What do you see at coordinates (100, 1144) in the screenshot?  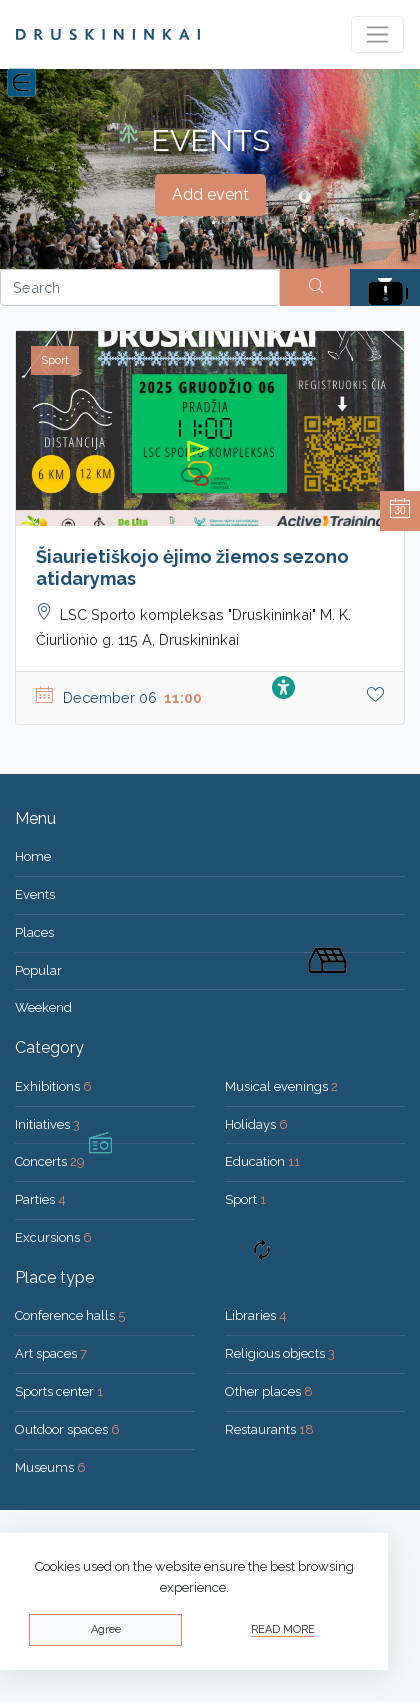 I see `open radio or audio streaming` at bounding box center [100, 1144].